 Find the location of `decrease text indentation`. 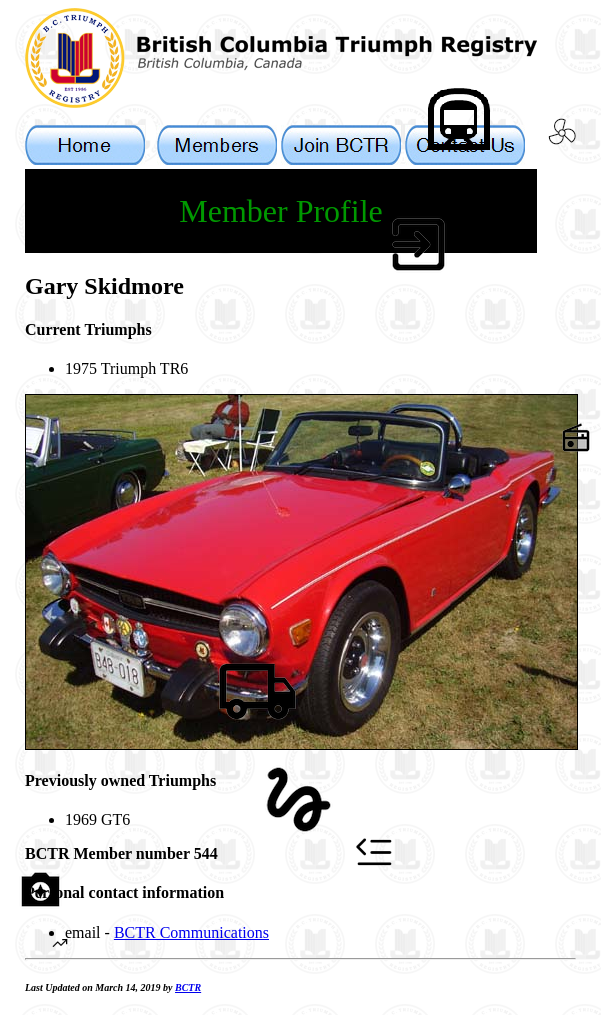

decrease text indentation is located at coordinates (374, 852).